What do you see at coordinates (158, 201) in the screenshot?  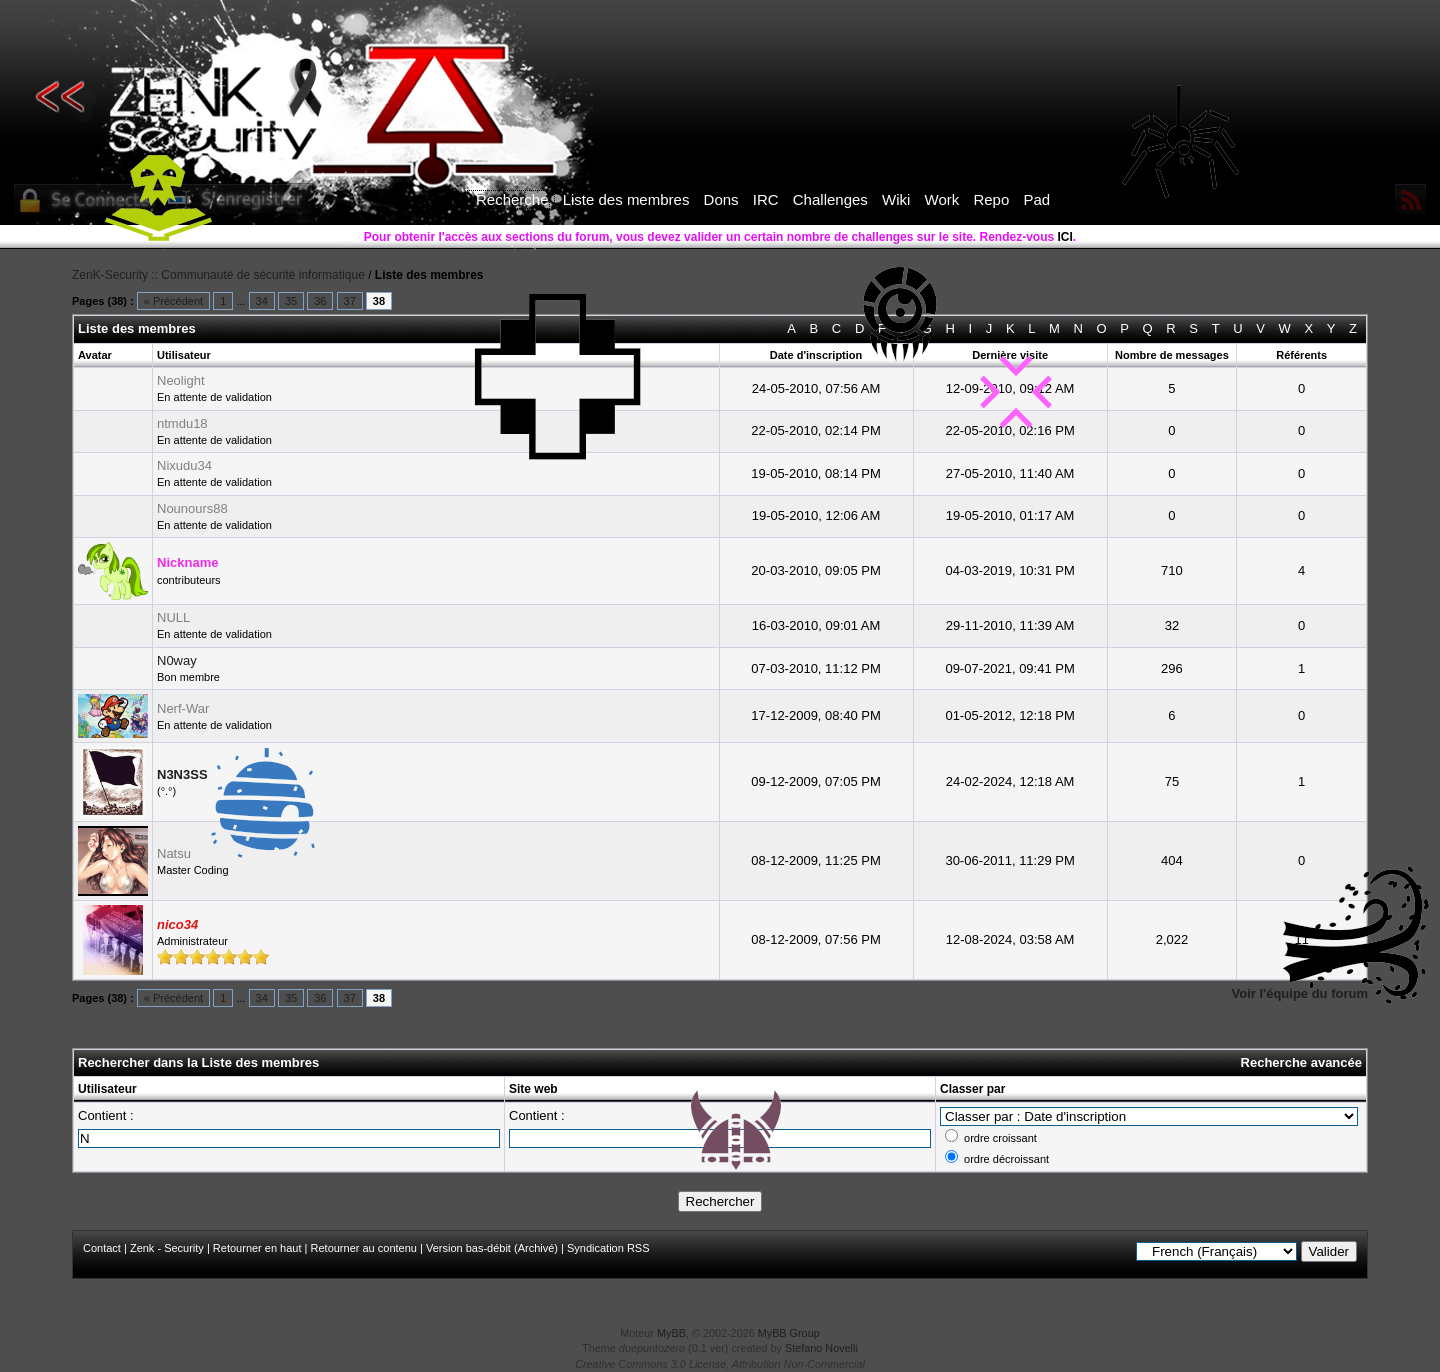 I see `view death note or cursed book item in game inventory` at bounding box center [158, 201].